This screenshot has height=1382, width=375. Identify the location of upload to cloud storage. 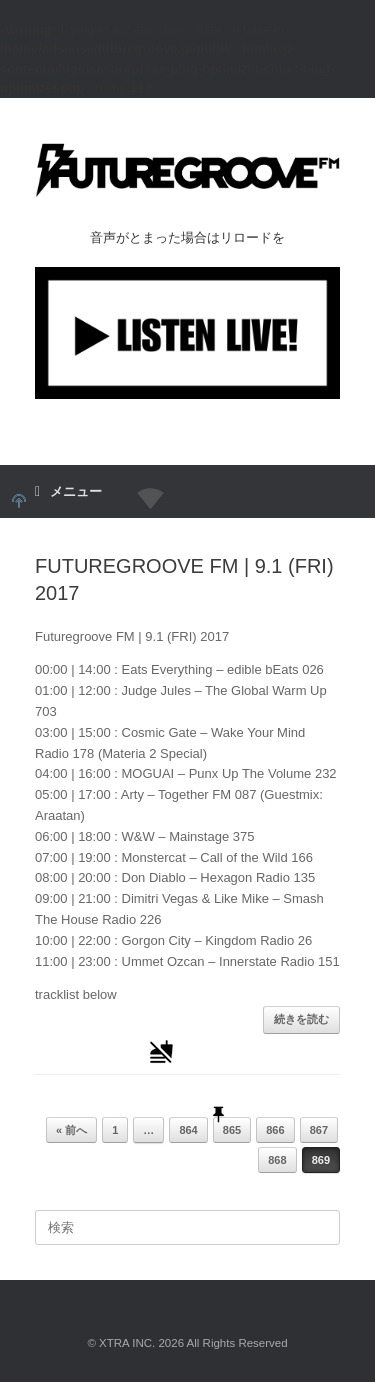
(19, 501).